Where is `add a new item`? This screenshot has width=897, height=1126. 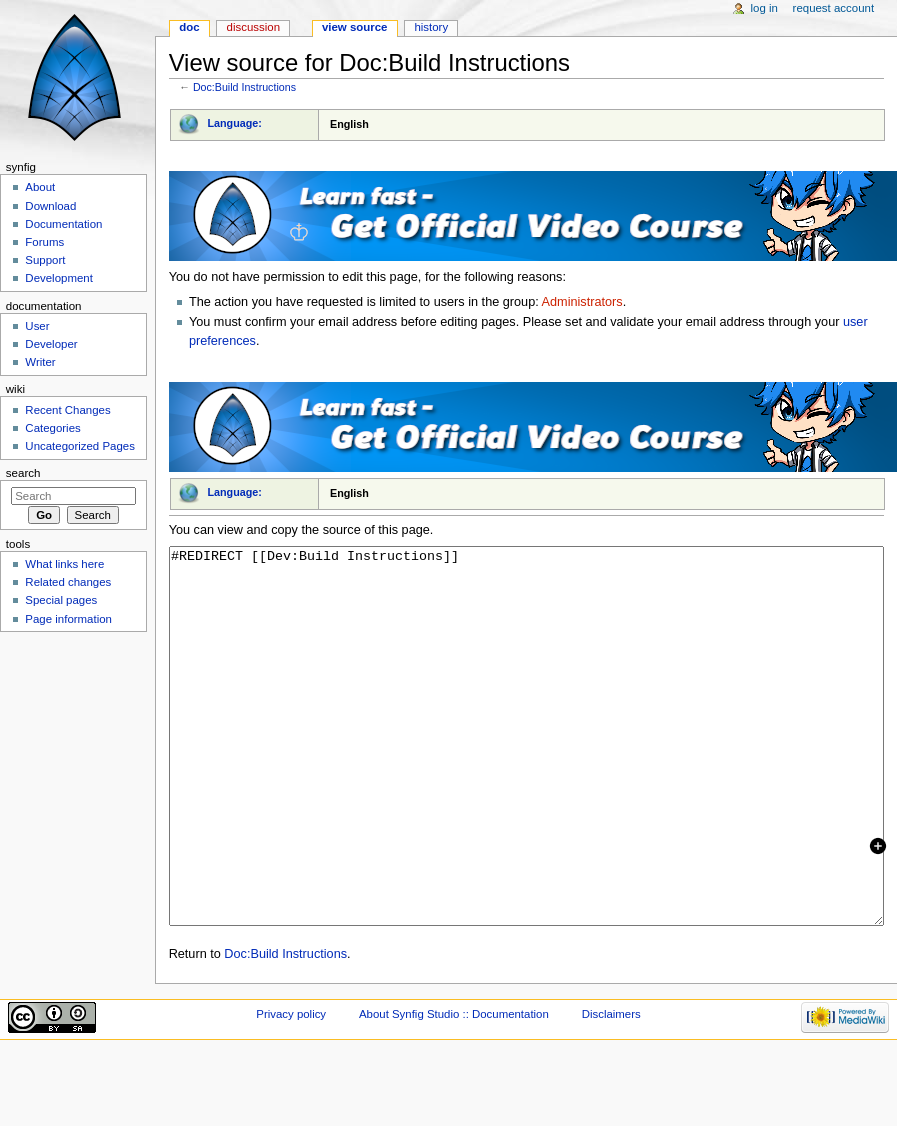
add a new item is located at coordinates (878, 846).